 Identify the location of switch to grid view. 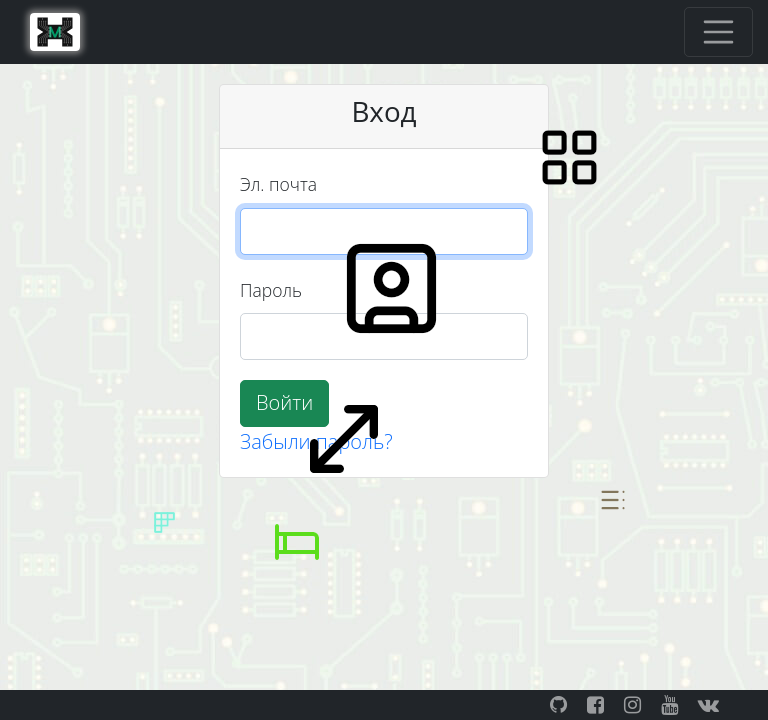
(569, 157).